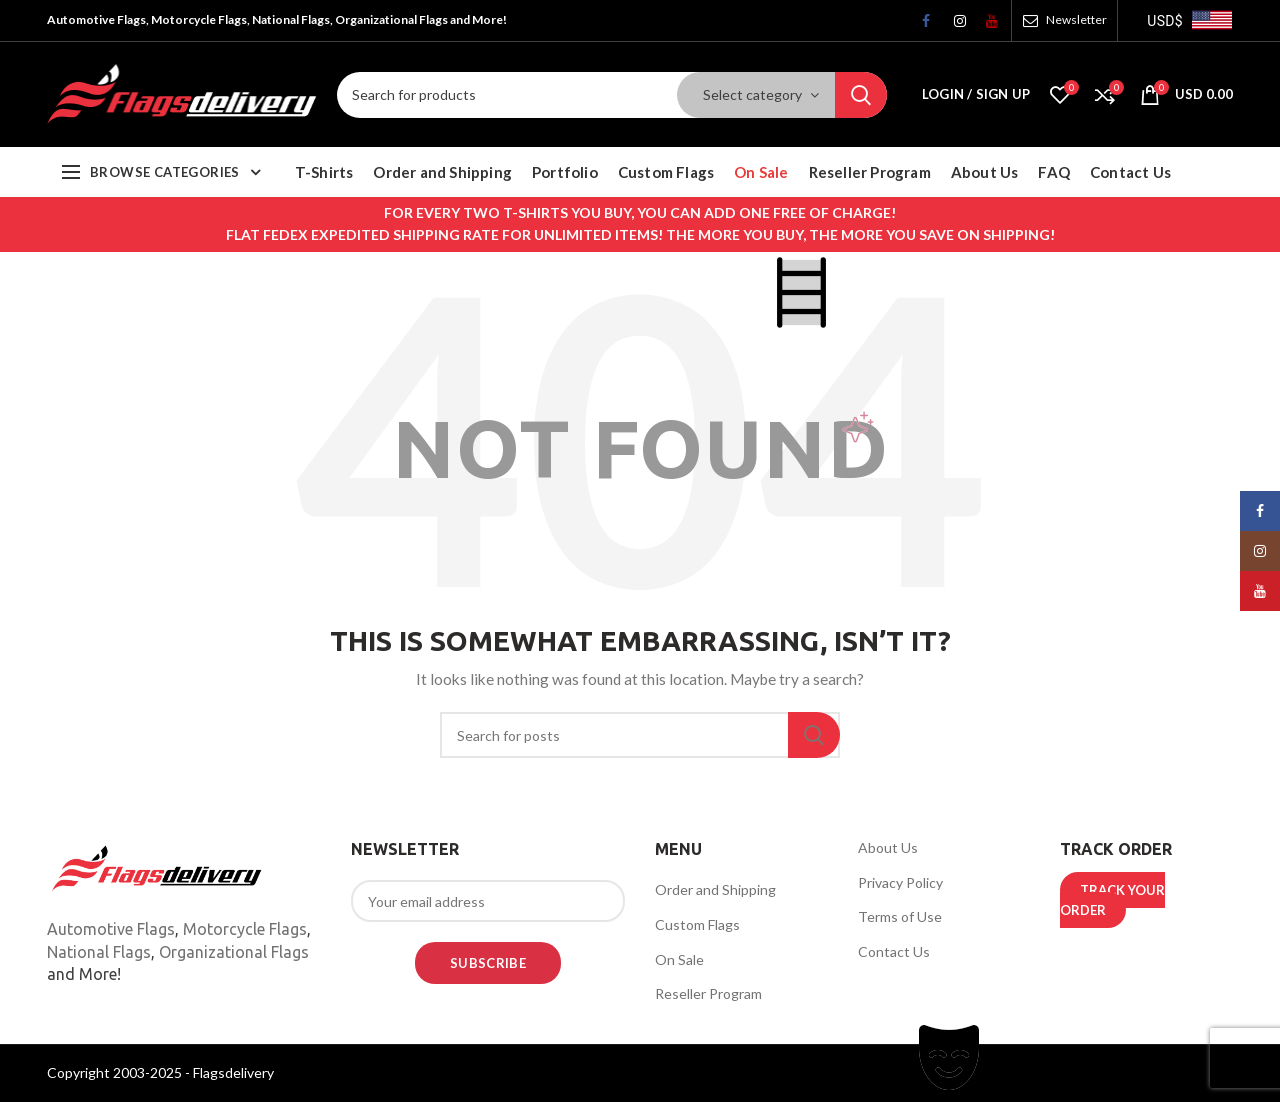  What do you see at coordinates (949, 1055) in the screenshot?
I see `switch to theater or entertainment mode` at bounding box center [949, 1055].